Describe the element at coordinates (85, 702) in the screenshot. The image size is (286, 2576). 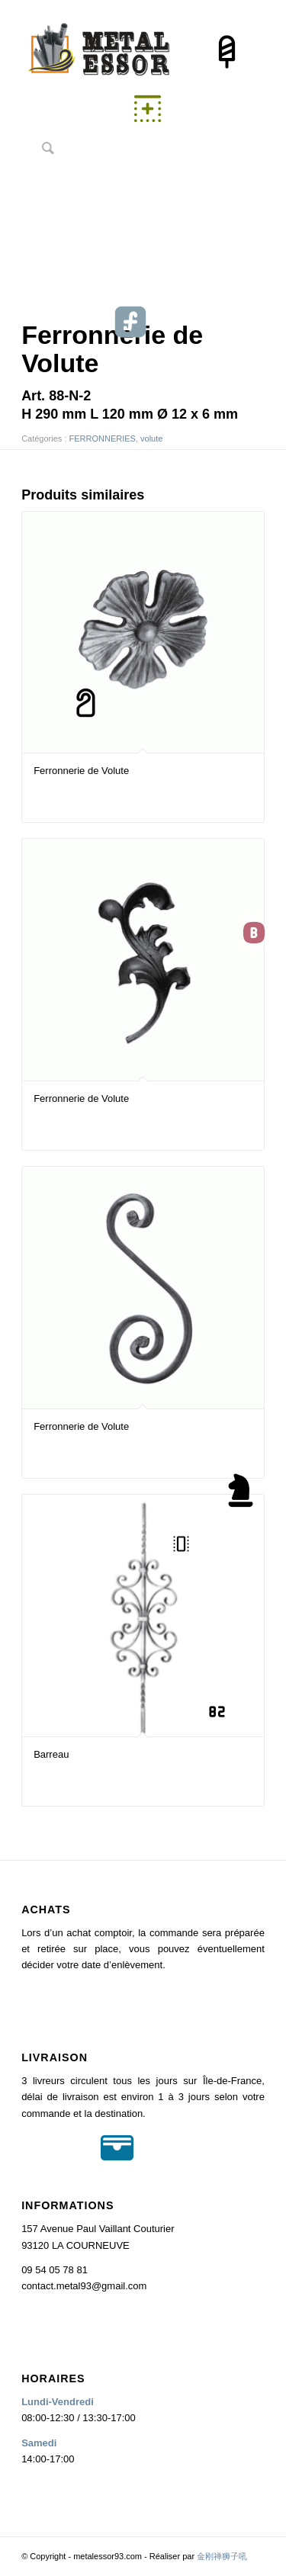
I see `access hotel or accommodation services` at that location.